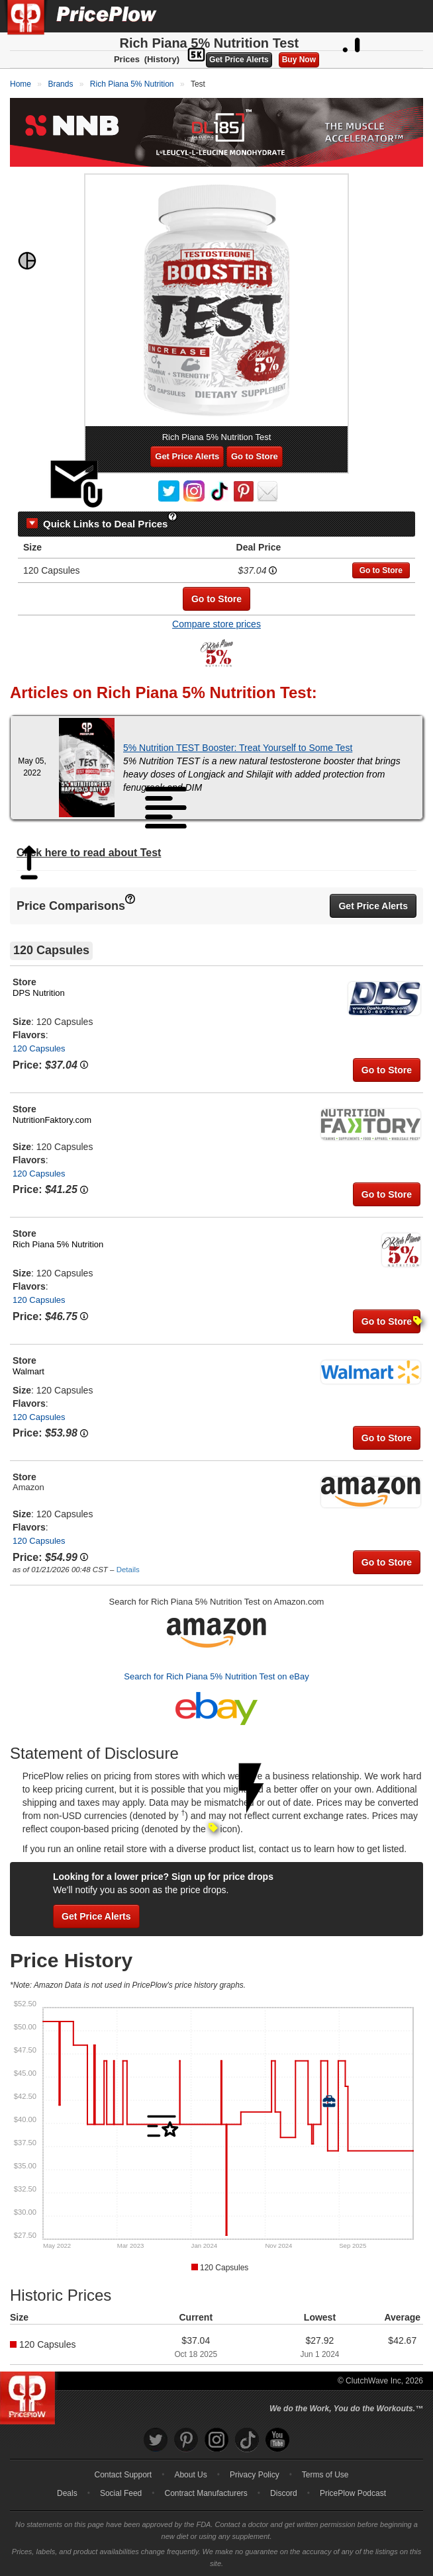 This screenshot has height=2576, width=433. What do you see at coordinates (166, 807) in the screenshot?
I see `align text to the left` at bounding box center [166, 807].